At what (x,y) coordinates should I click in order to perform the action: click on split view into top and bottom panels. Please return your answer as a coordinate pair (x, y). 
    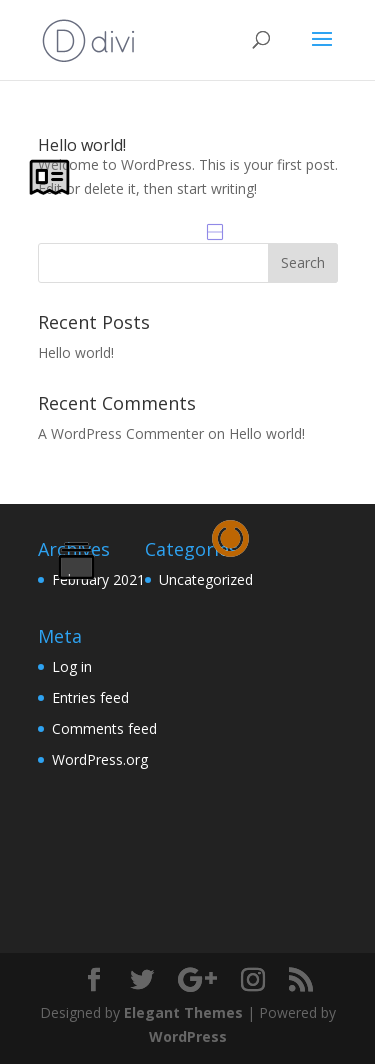
    Looking at the image, I should click on (215, 232).